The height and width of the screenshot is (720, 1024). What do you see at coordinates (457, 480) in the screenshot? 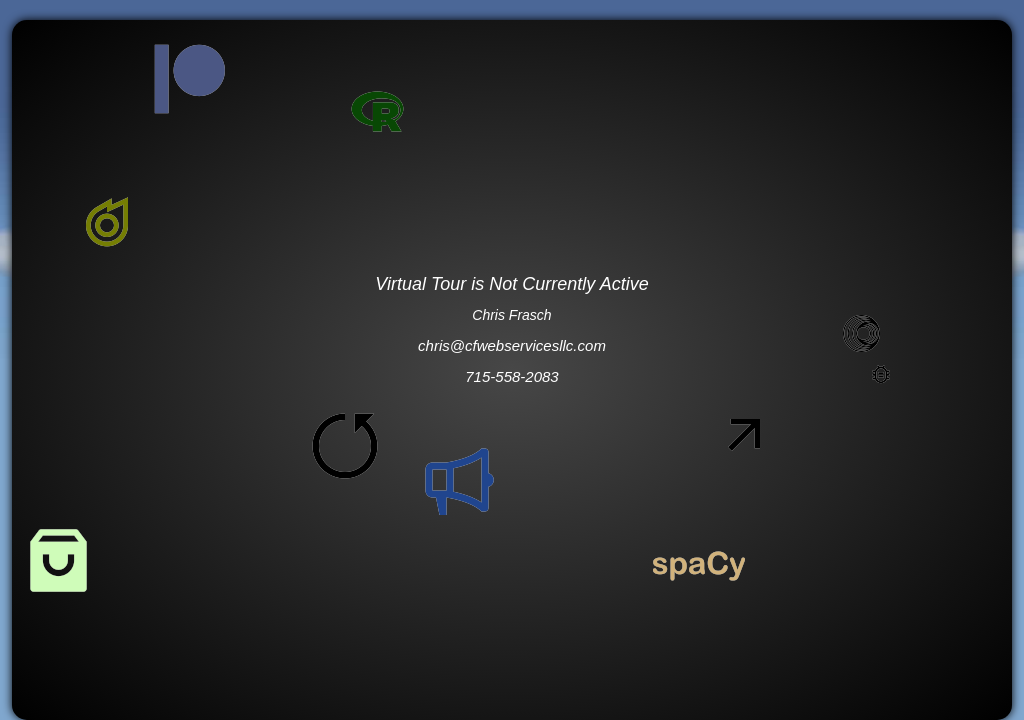
I see `make an announcement or broadcast` at bounding box center [457, 480].